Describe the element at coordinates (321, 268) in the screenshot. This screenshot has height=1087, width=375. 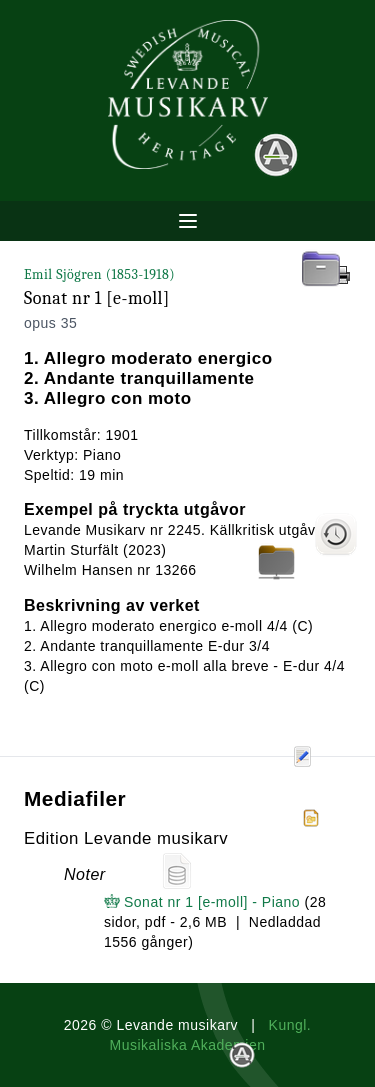
I see `open the nautilus file manager` at that location.